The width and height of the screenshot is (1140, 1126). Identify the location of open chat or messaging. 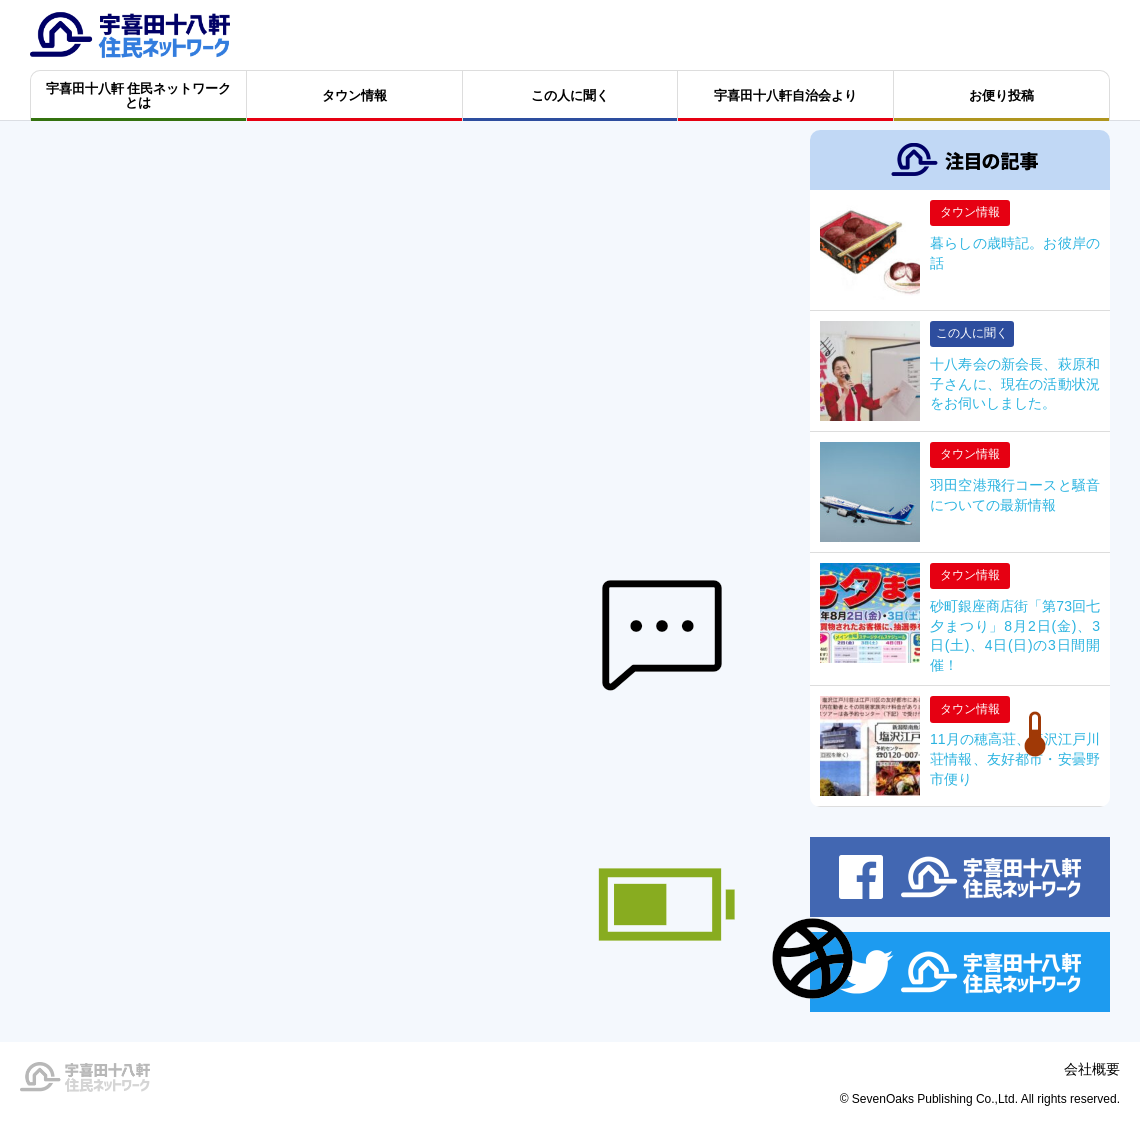
(662, 626).